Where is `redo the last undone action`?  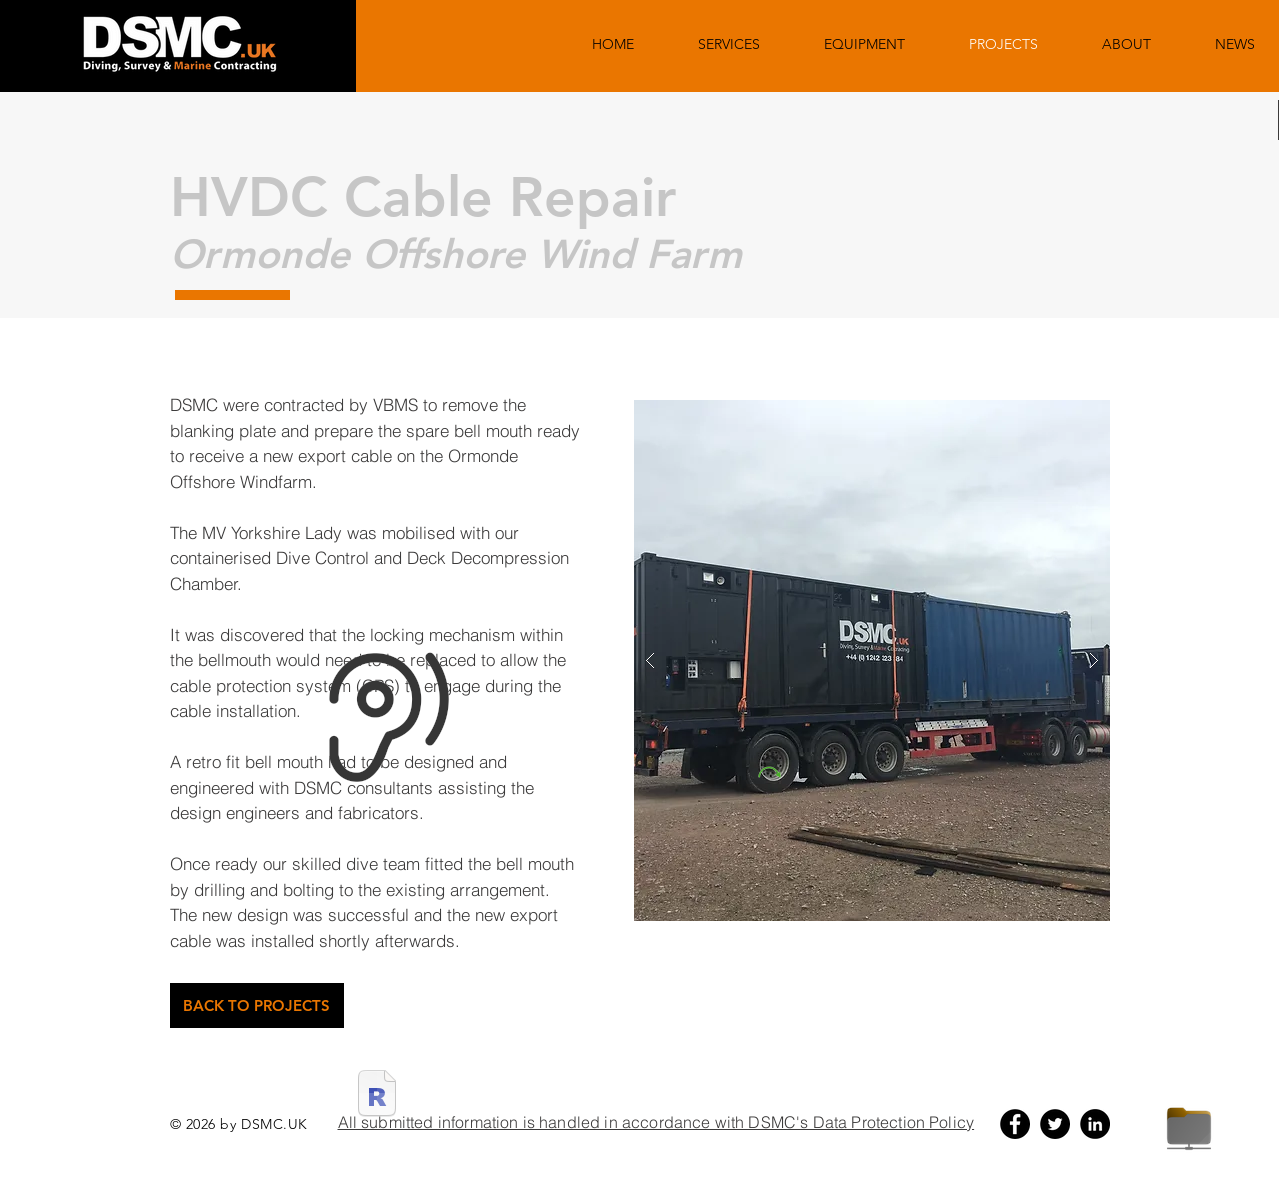 redo the last undone action is located at coordinates (769, 772).